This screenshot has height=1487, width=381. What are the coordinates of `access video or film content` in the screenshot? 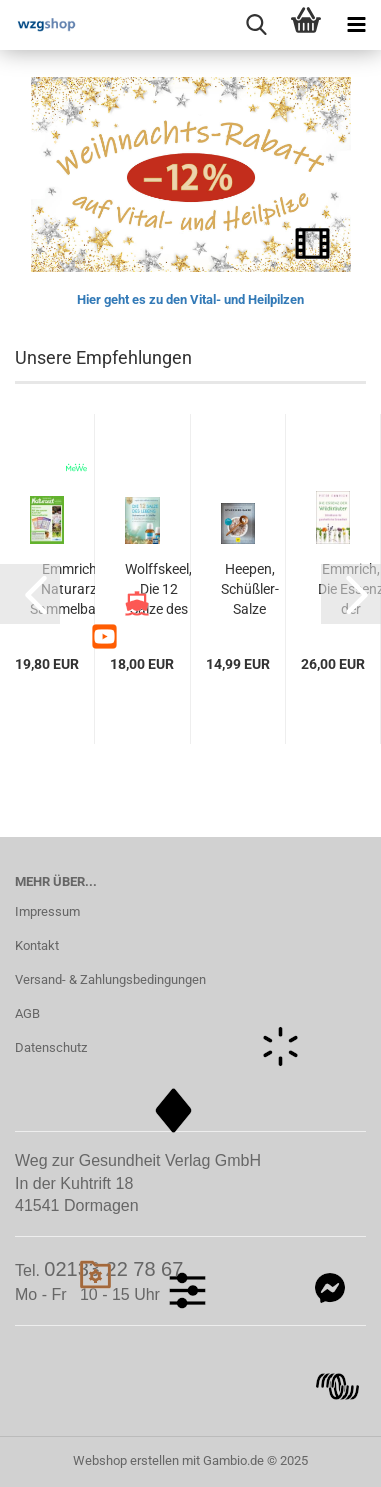 It's located at (312, 243).